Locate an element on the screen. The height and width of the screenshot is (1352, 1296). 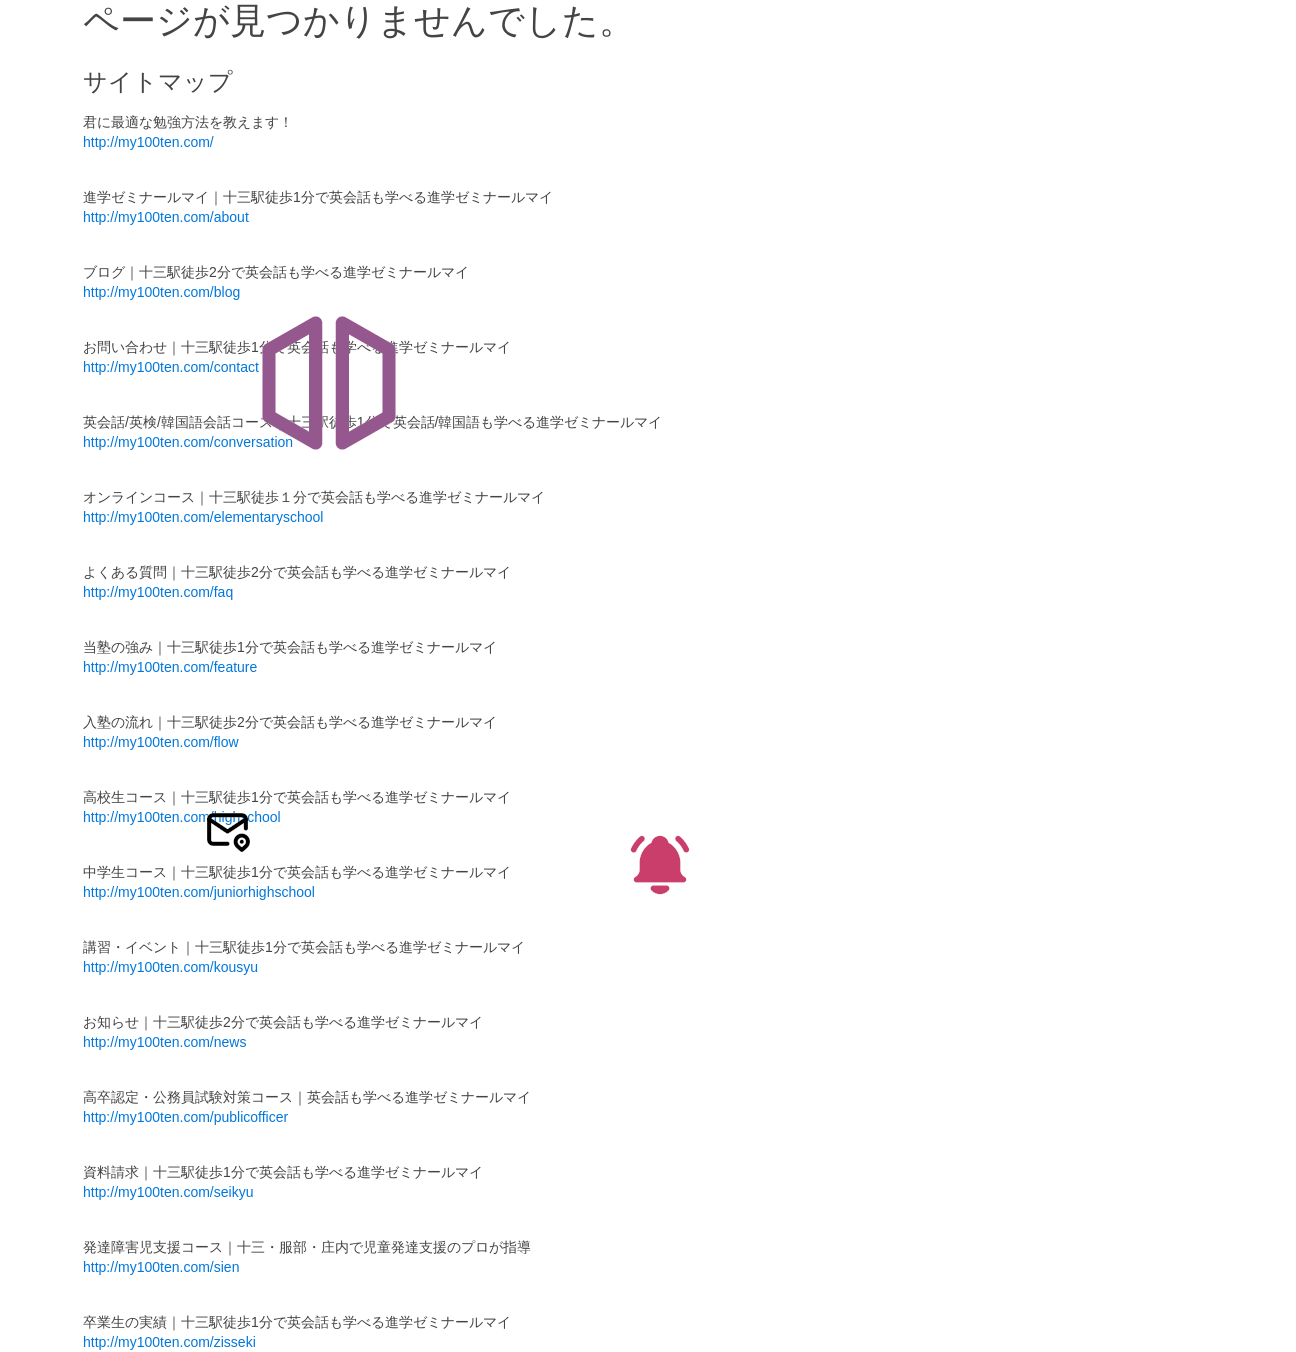
MetaBrainz logo is located at coordinates (329, 383).